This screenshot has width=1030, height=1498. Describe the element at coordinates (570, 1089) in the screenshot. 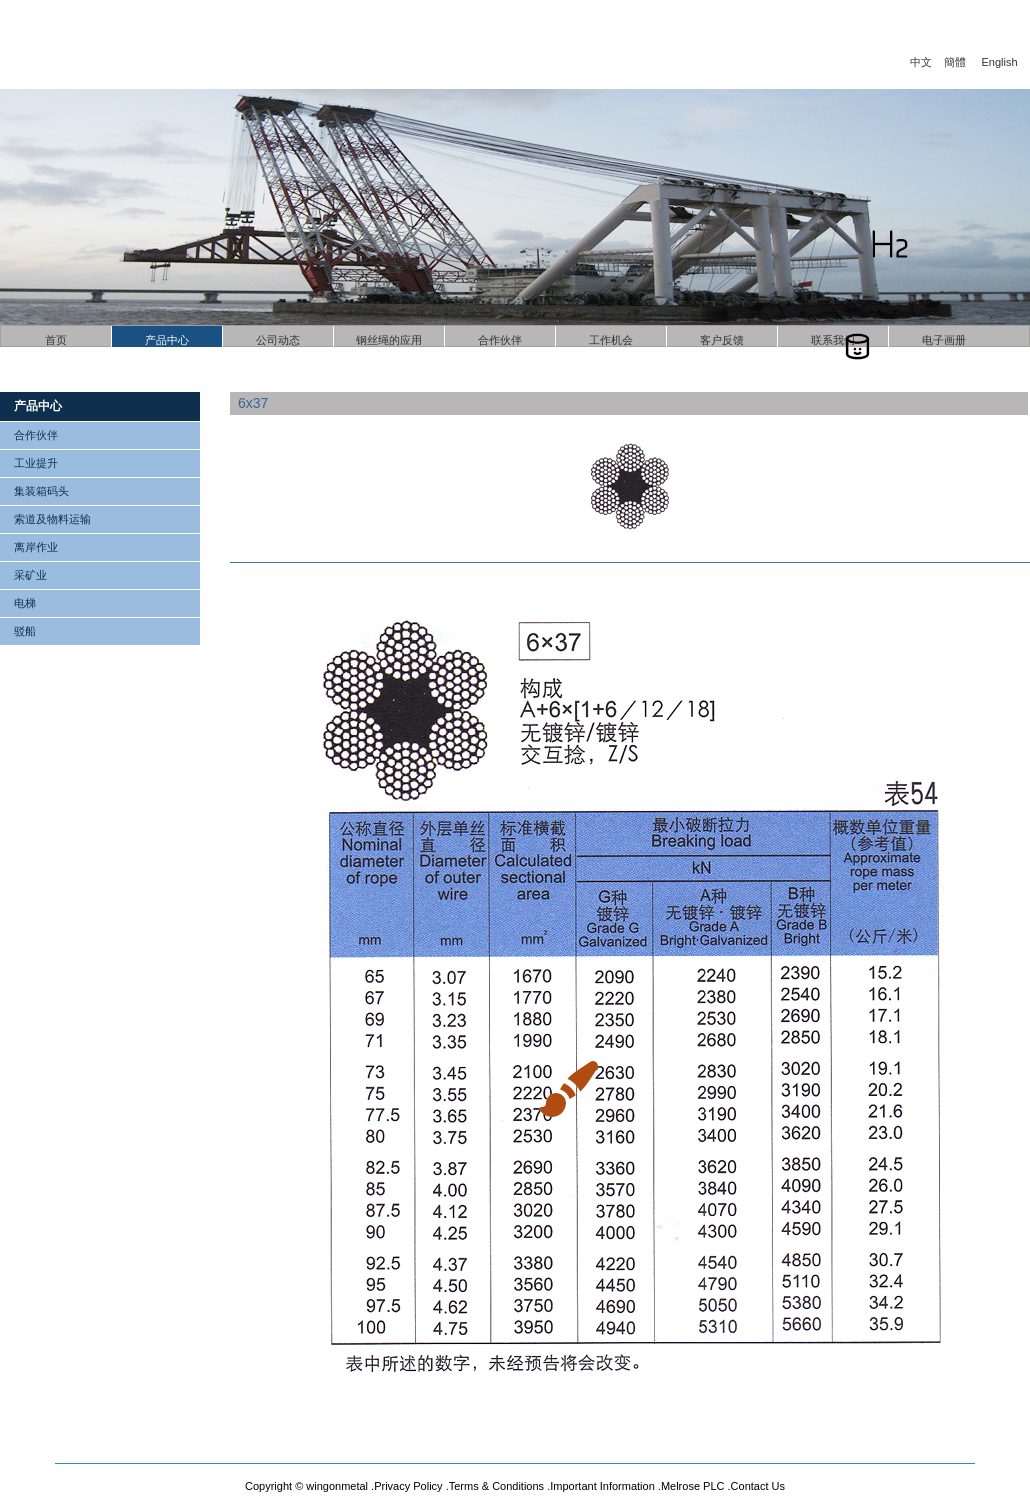

I see `access drawing or painting tools` at that location.